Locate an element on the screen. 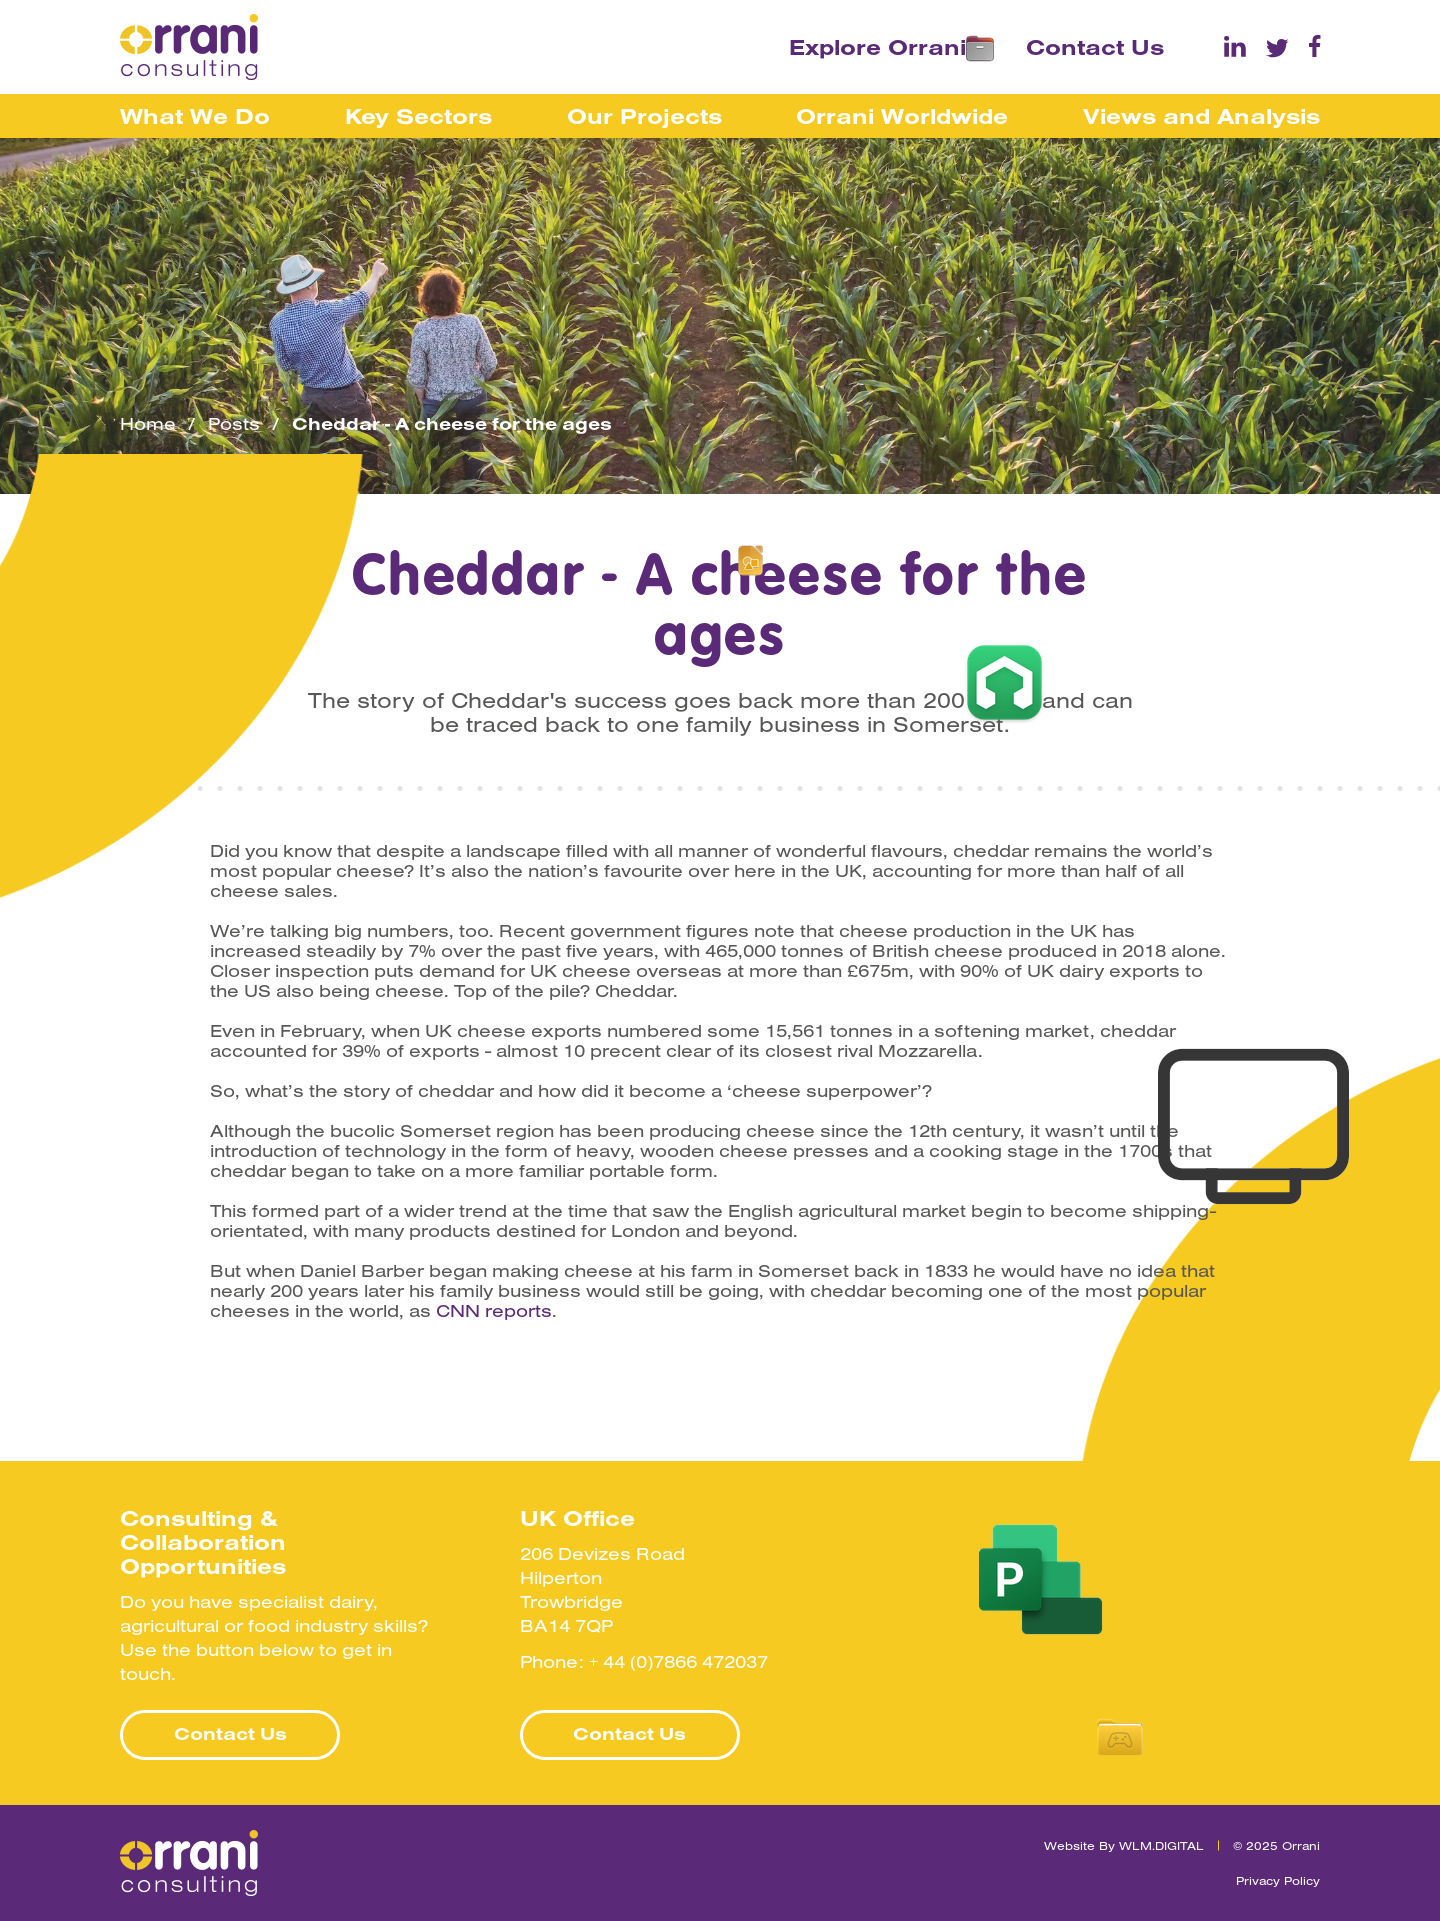 The height and width of the screenshot is (1921, 1440). open libreoffice draw application is located at coordinates (750, 560).